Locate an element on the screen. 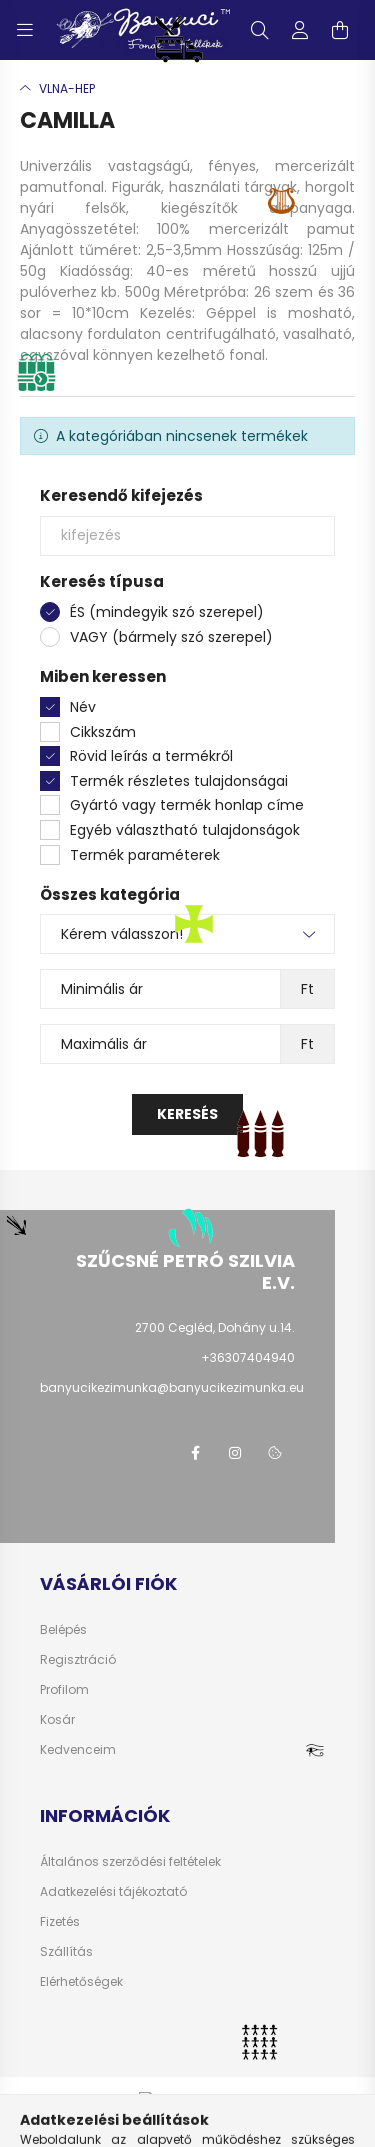 The image size is (375, 2147). find nearby food trucks is located at coordinates (179, 39).